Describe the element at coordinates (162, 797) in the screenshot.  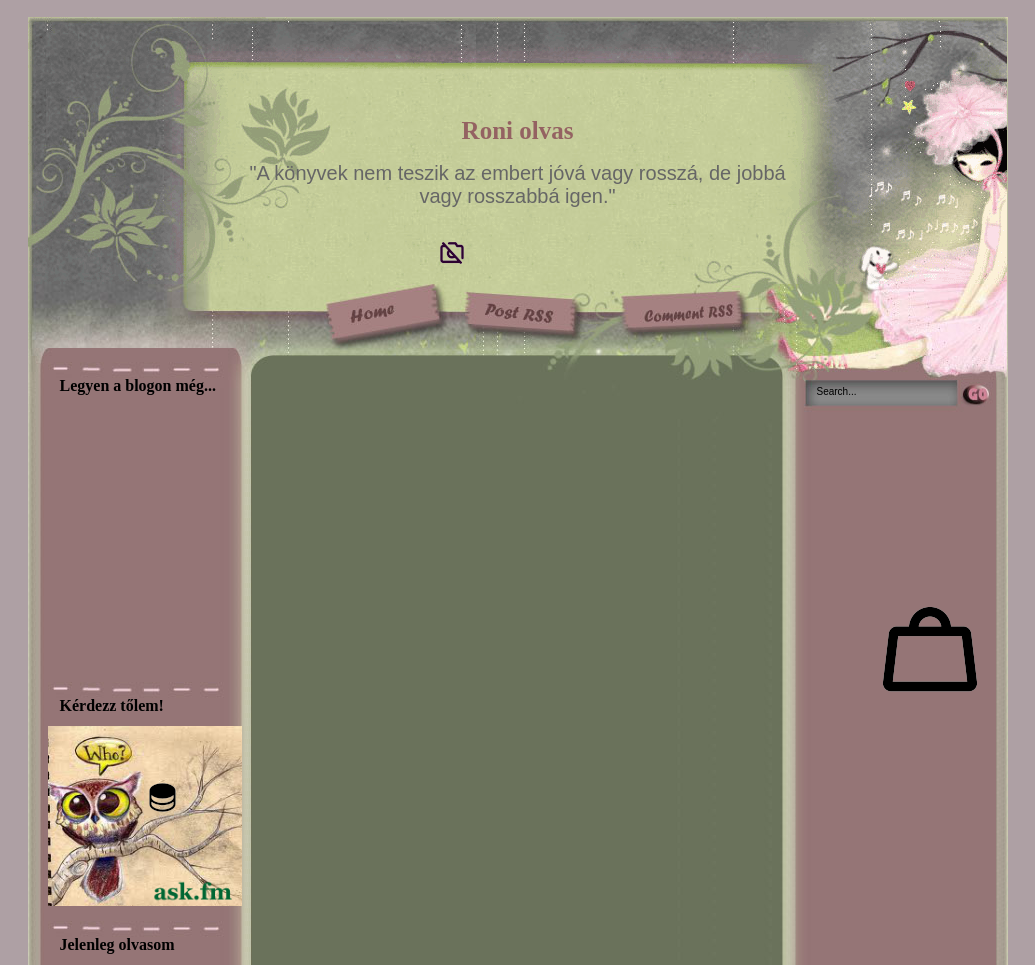
I see `access database or data storage` at that location.